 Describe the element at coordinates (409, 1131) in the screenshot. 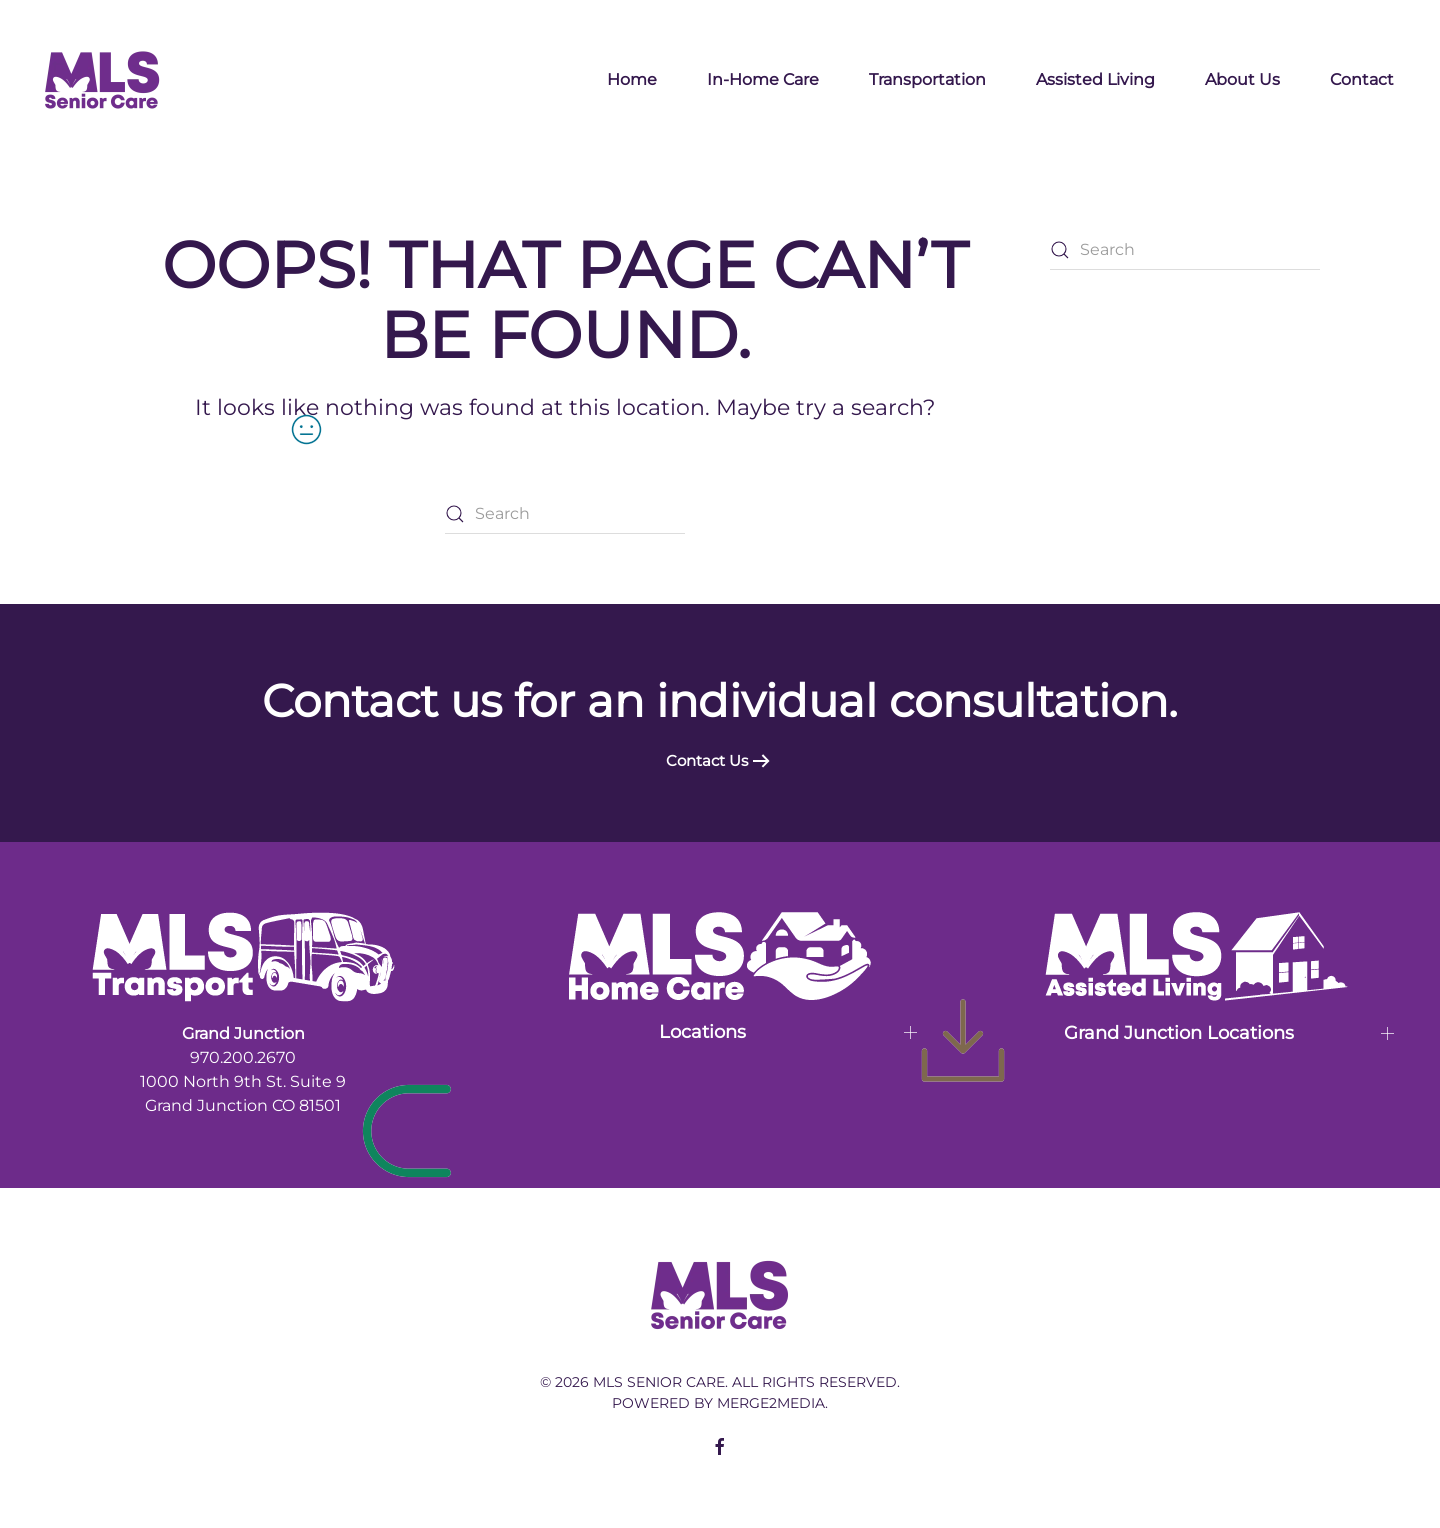

I see `indicates a proper subset relationship in mathematical notation` at that location.